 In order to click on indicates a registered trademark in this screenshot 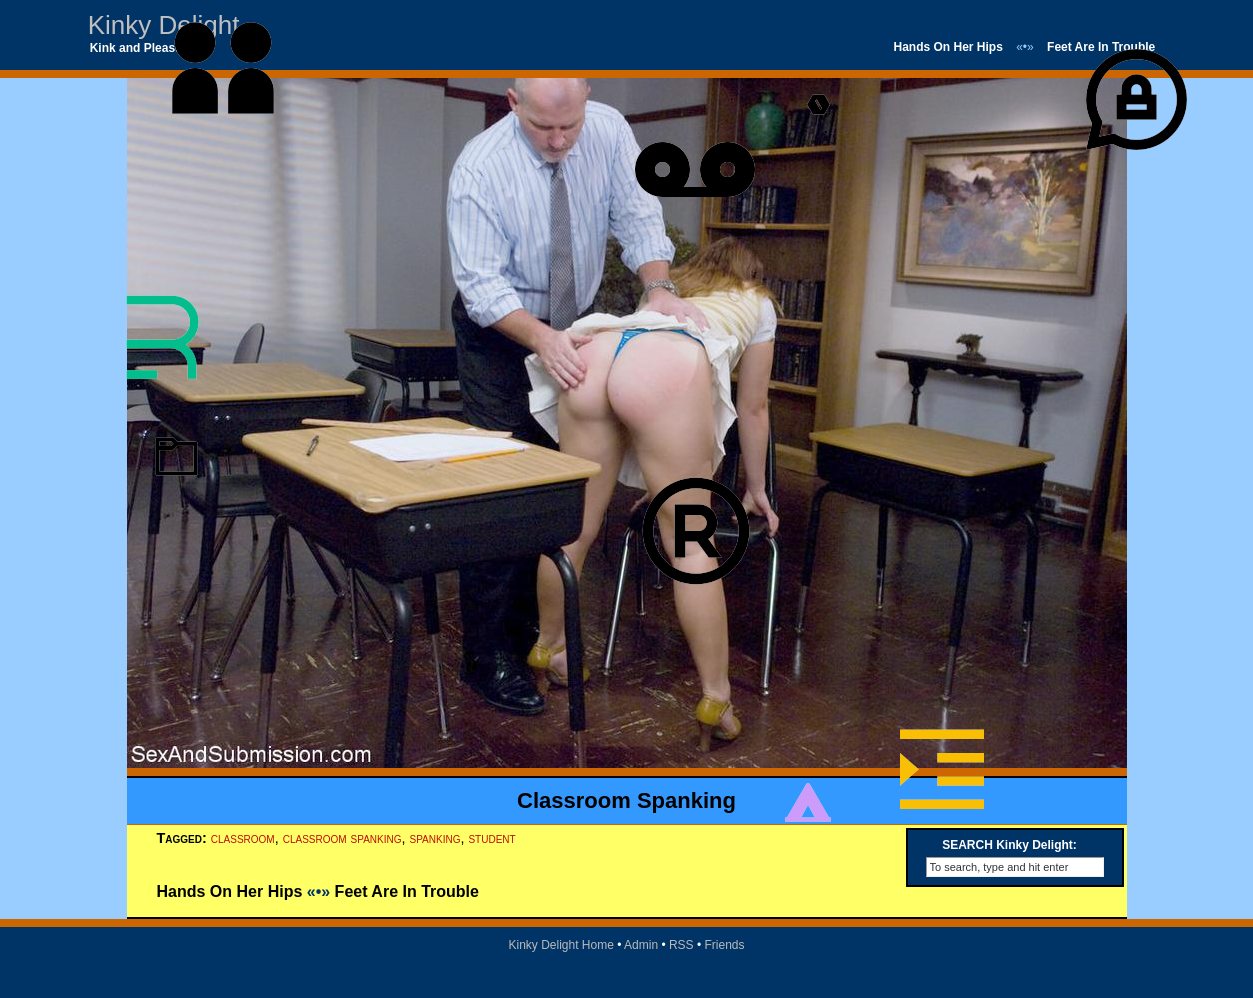, I will do `click(696, 531)`.